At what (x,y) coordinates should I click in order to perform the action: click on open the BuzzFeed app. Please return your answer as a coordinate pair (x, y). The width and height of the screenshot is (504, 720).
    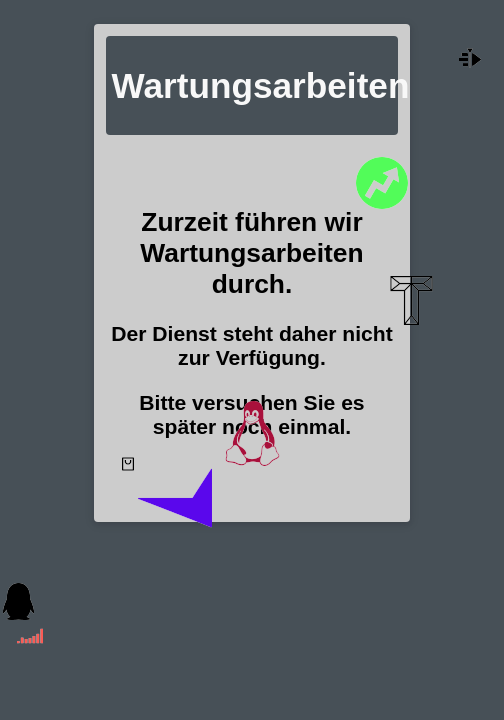
    Looking at the image, I should click on (382, 183).